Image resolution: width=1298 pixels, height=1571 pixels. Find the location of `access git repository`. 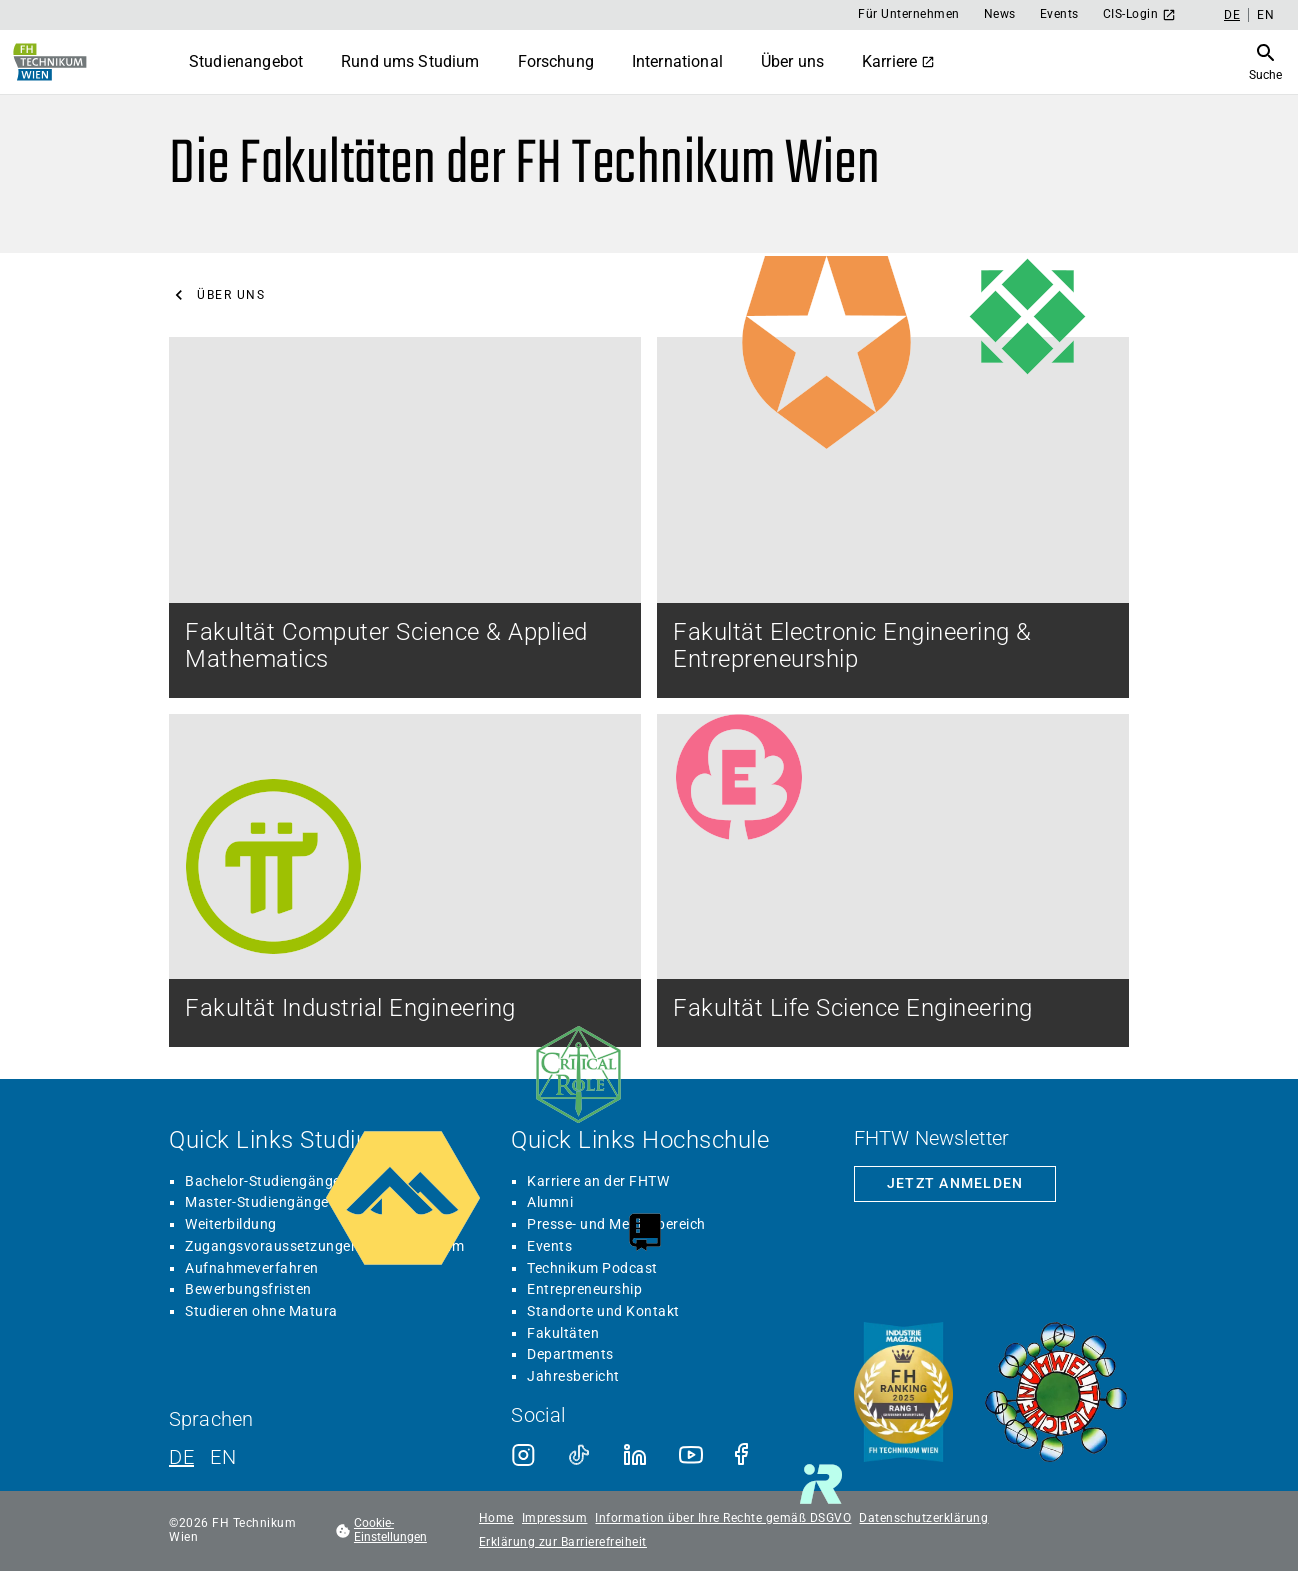

access git repository is located at coordinates (645, 1231).